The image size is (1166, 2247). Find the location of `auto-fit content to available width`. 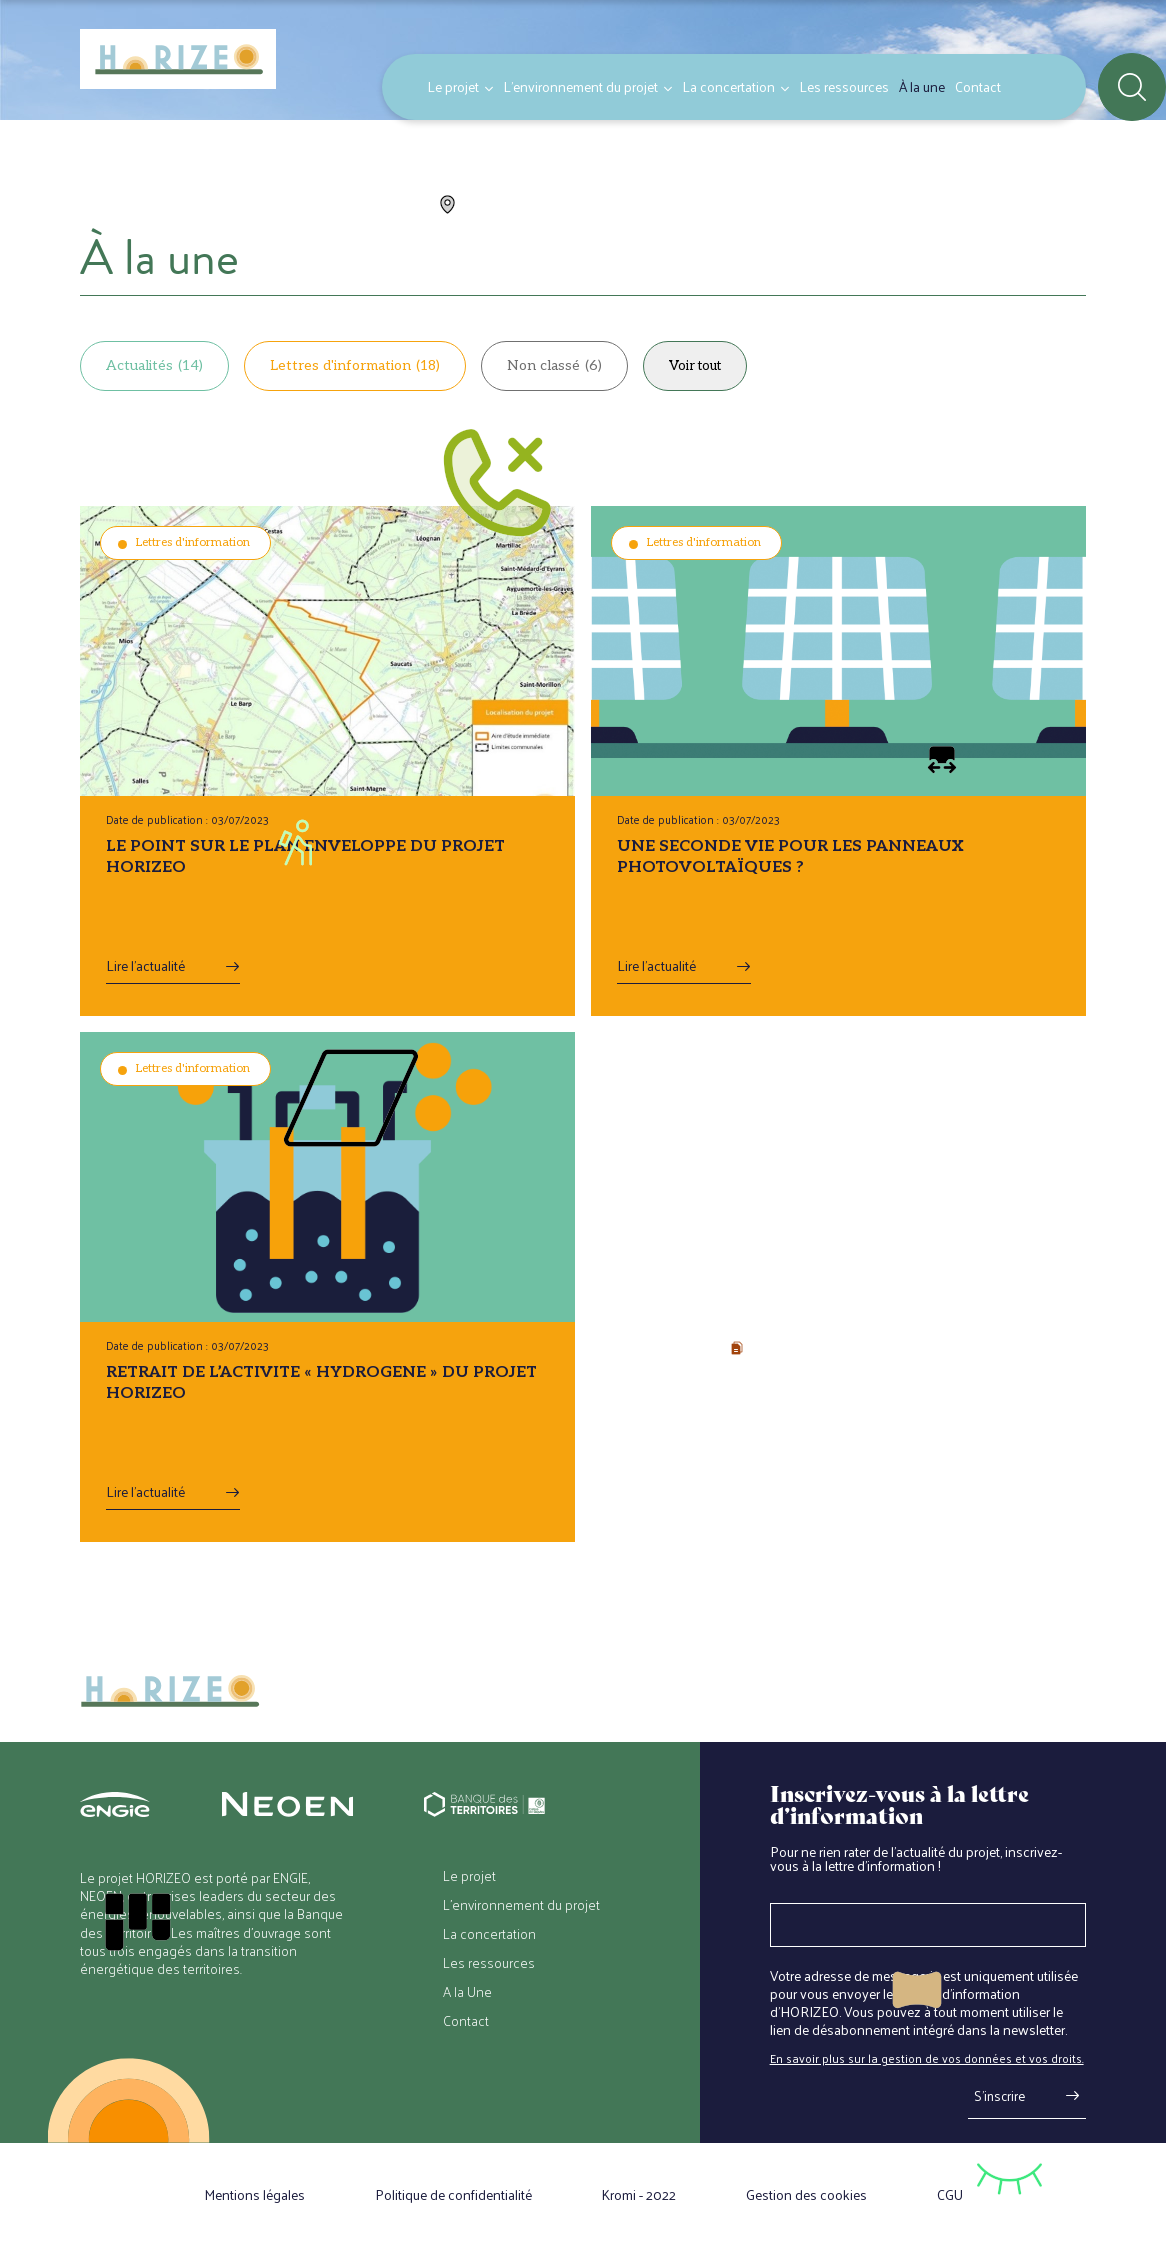

auto-fit content to available width is located at coordinates (942, 759).